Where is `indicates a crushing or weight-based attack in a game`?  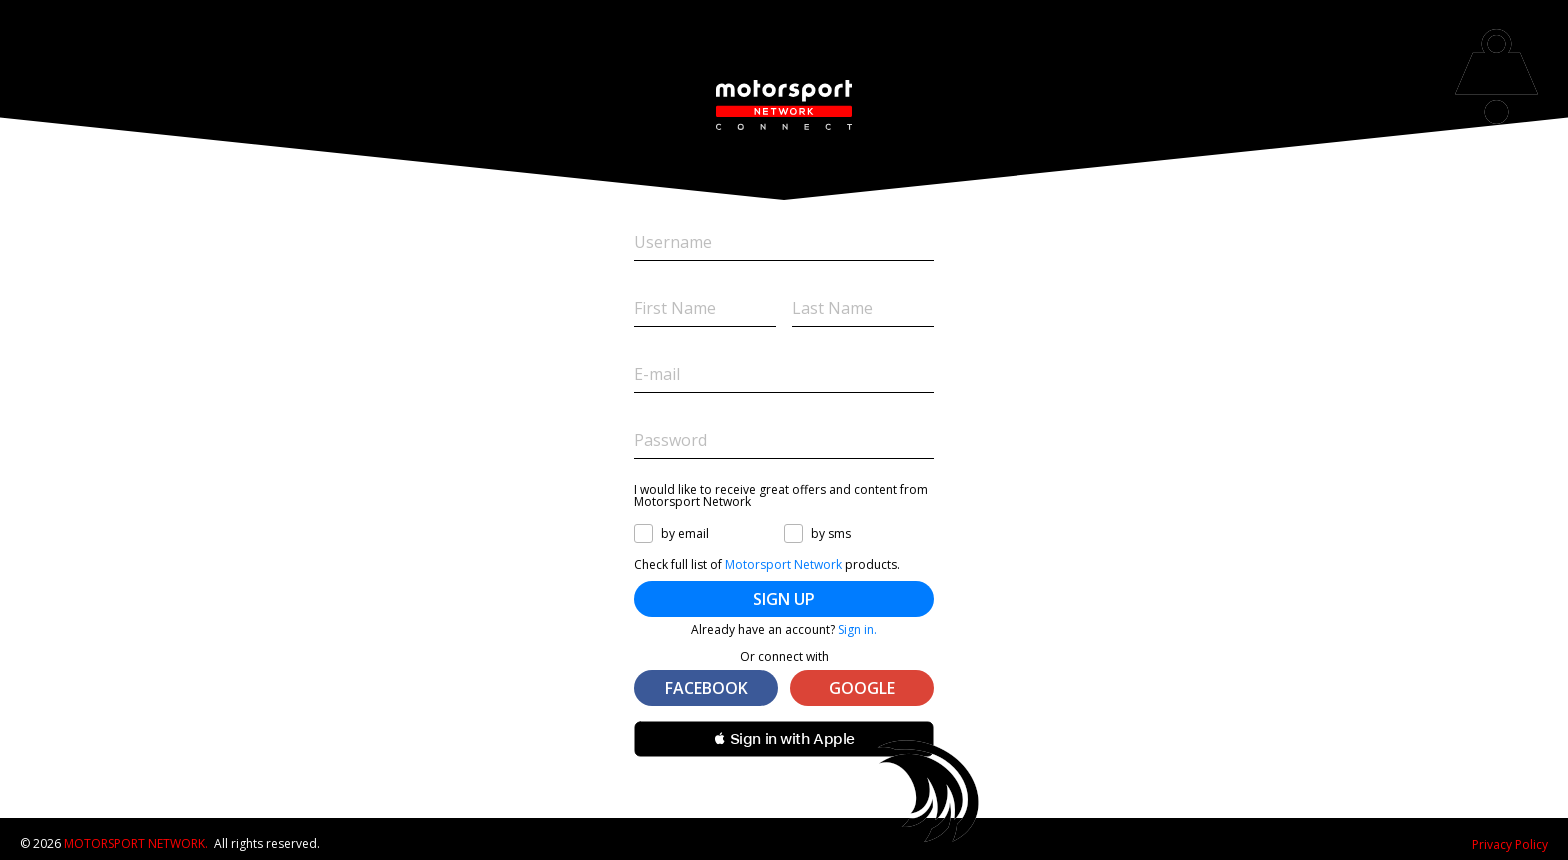 indicates a crushing or weight-based attack in a game is located at coordinates (1496, 76).